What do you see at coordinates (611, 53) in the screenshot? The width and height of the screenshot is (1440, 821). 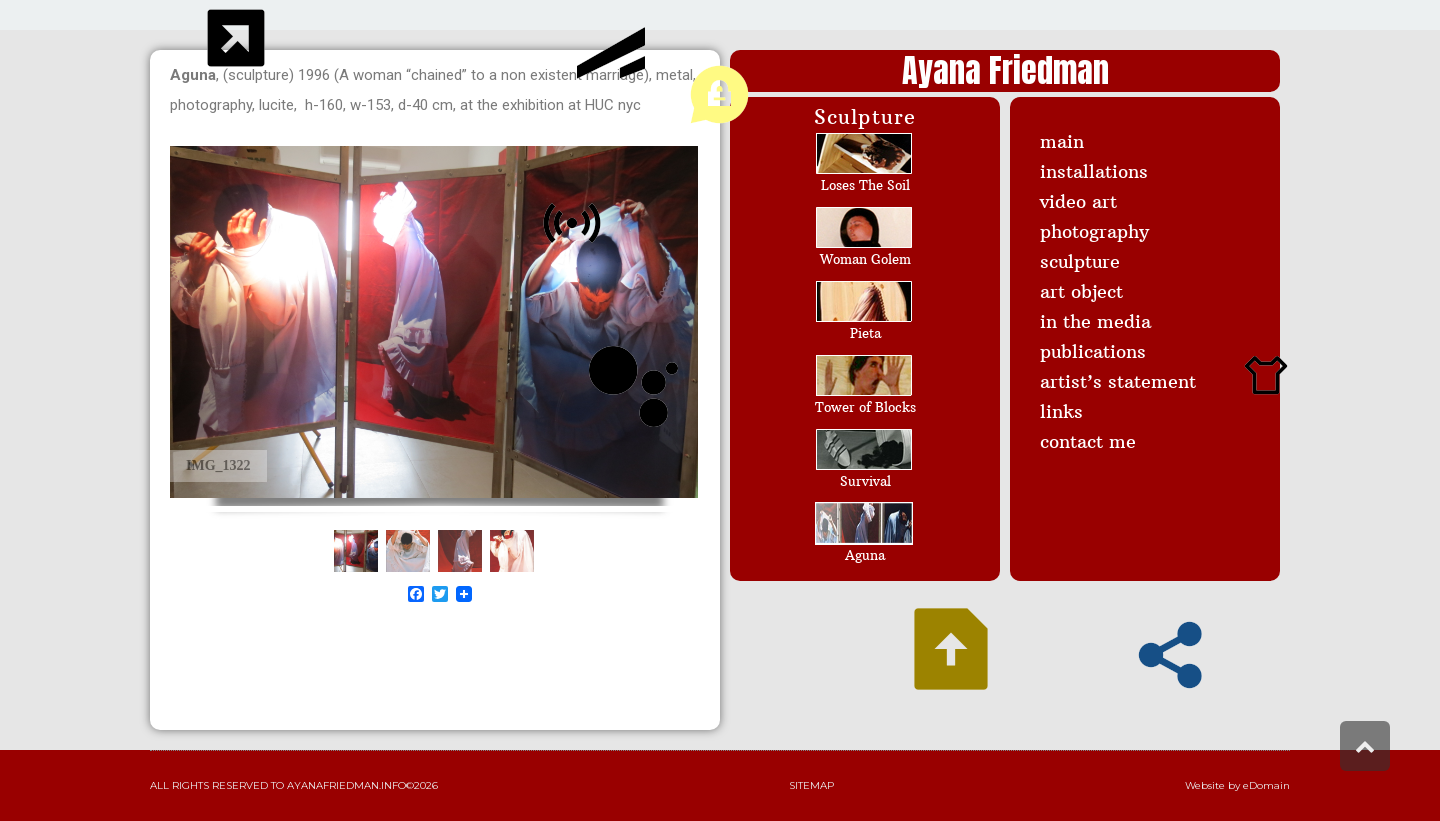 I see `APM Terminals company logo` at bounding box center [611, 53].